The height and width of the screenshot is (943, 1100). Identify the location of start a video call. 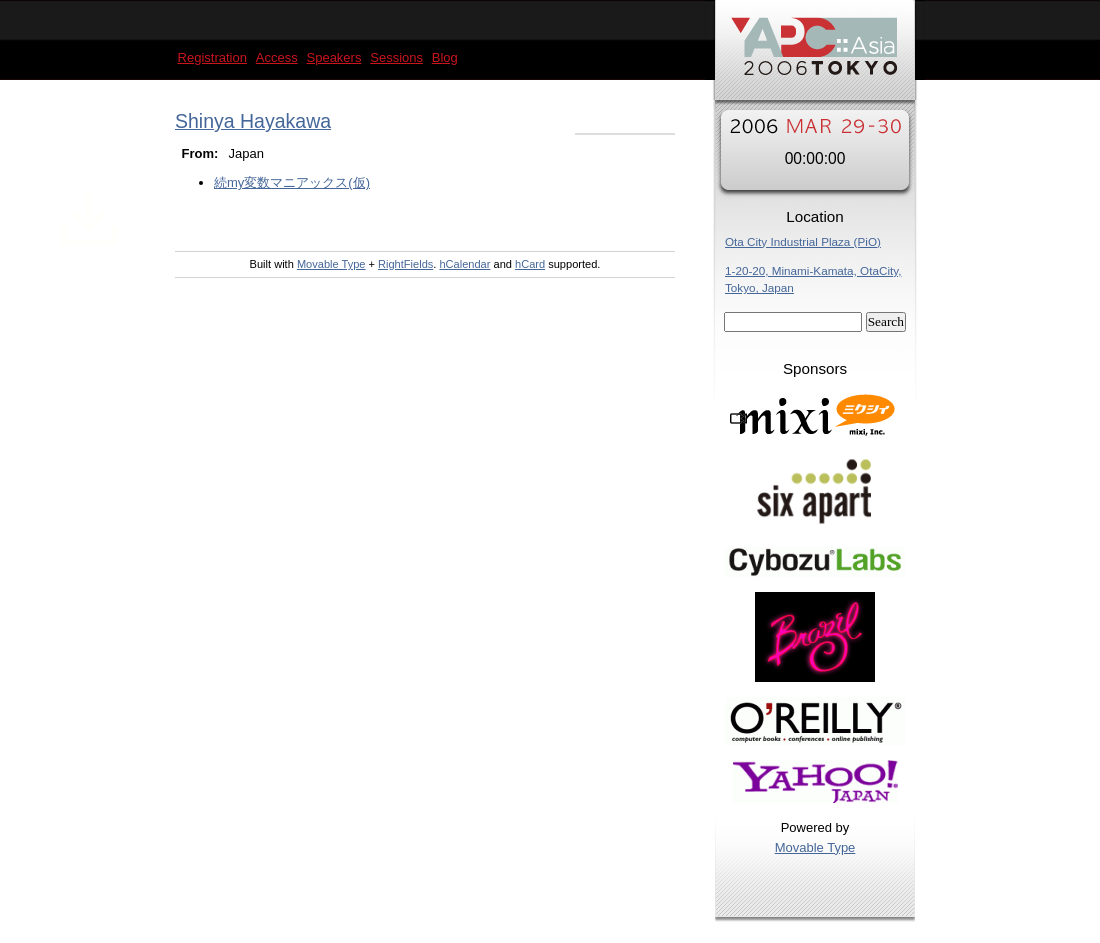
(738, 418).